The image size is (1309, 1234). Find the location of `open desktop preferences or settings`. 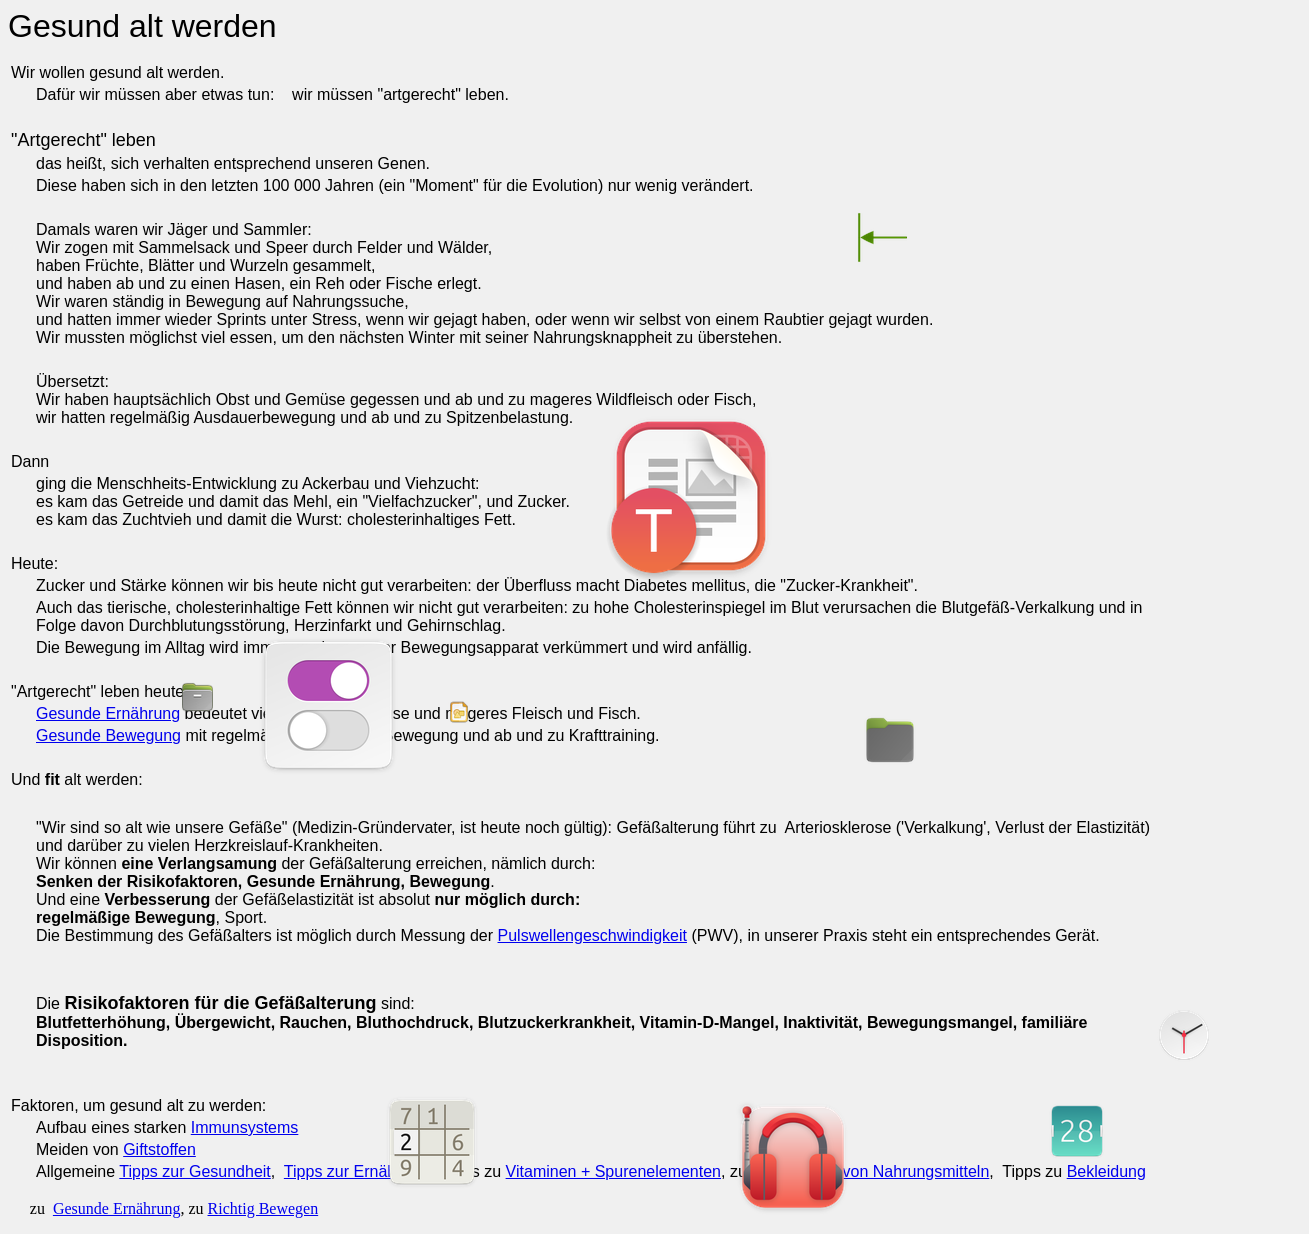

open desktop preferences or settings is located at coordinates (328, 705).